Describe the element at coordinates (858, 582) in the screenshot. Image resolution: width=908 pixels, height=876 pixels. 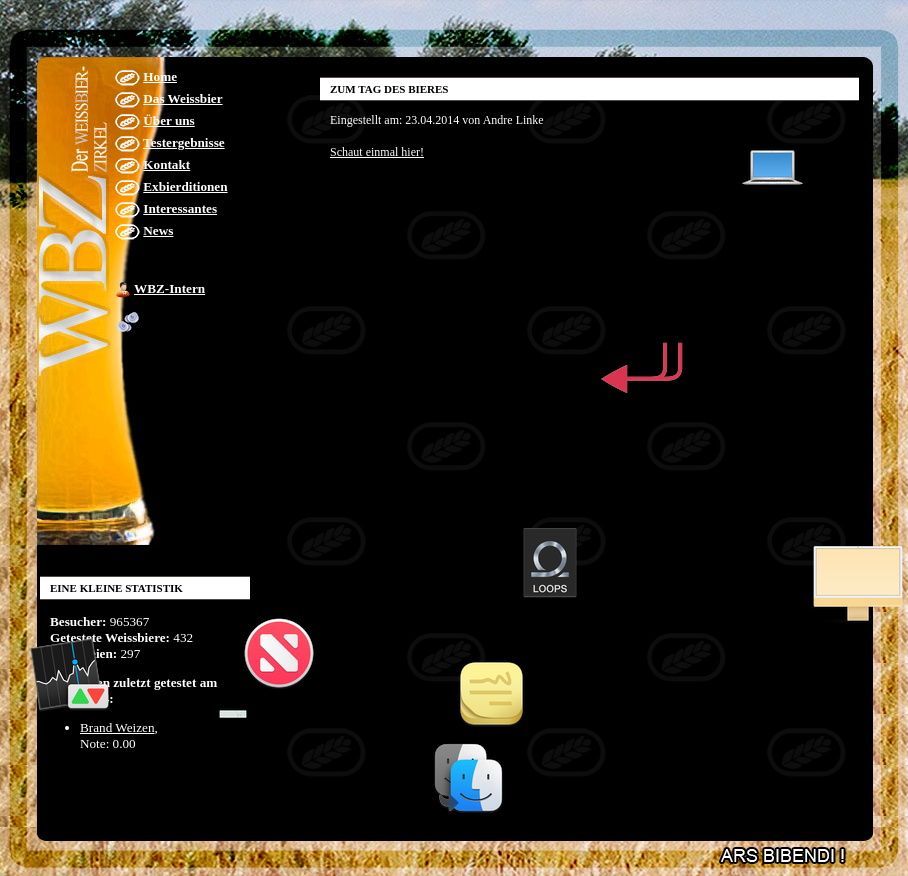
I see `represents a yellow iMac device in system preferences` at that location.